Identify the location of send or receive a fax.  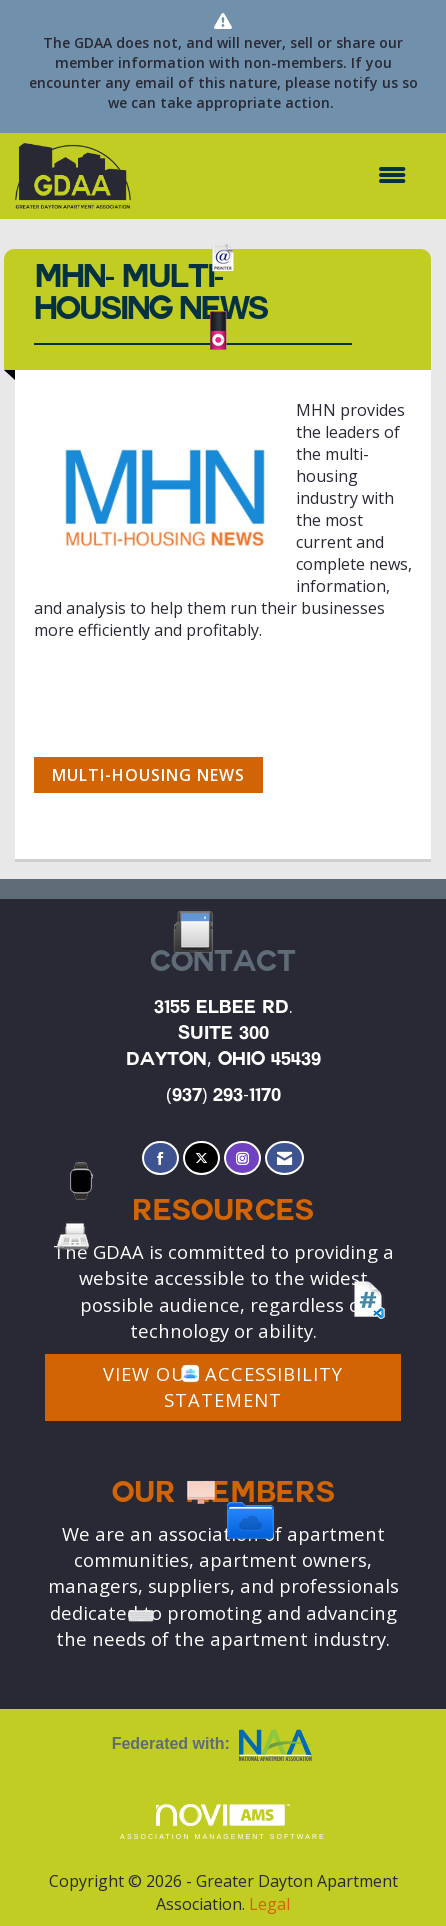
(73, 1237).